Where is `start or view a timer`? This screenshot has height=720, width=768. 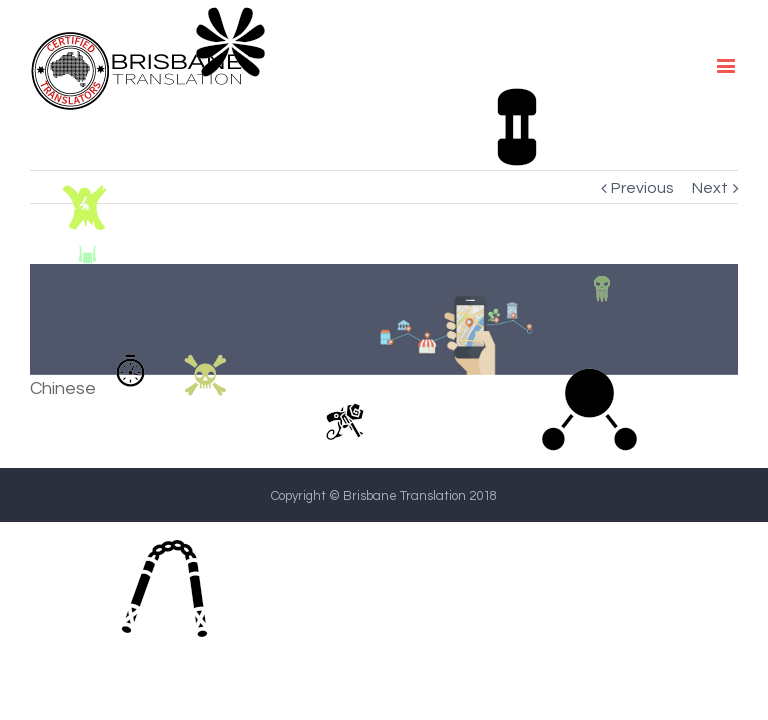
start or view a timer is located at coordinates (130, 370).